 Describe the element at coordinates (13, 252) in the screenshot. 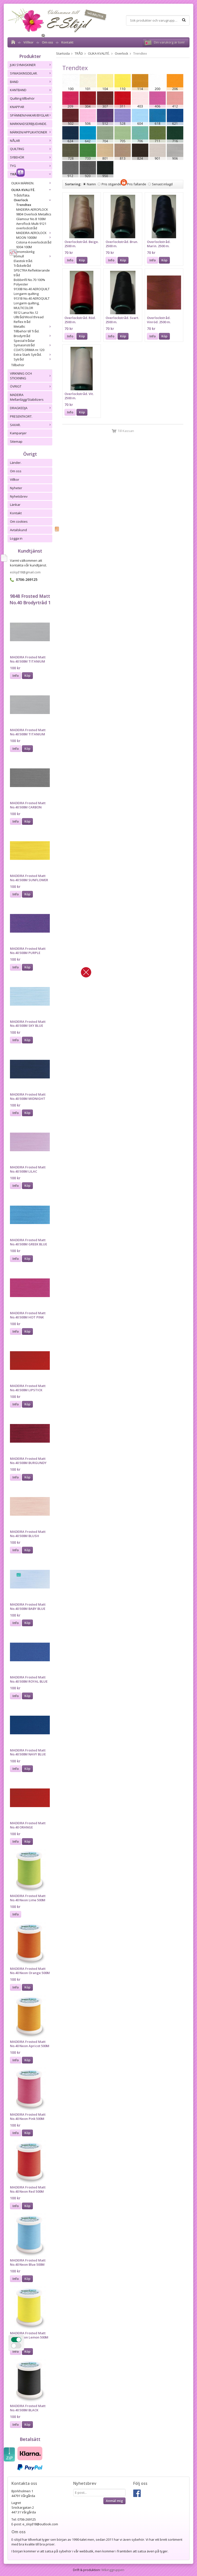

I see `view power usage statistics and graphs` at that location.